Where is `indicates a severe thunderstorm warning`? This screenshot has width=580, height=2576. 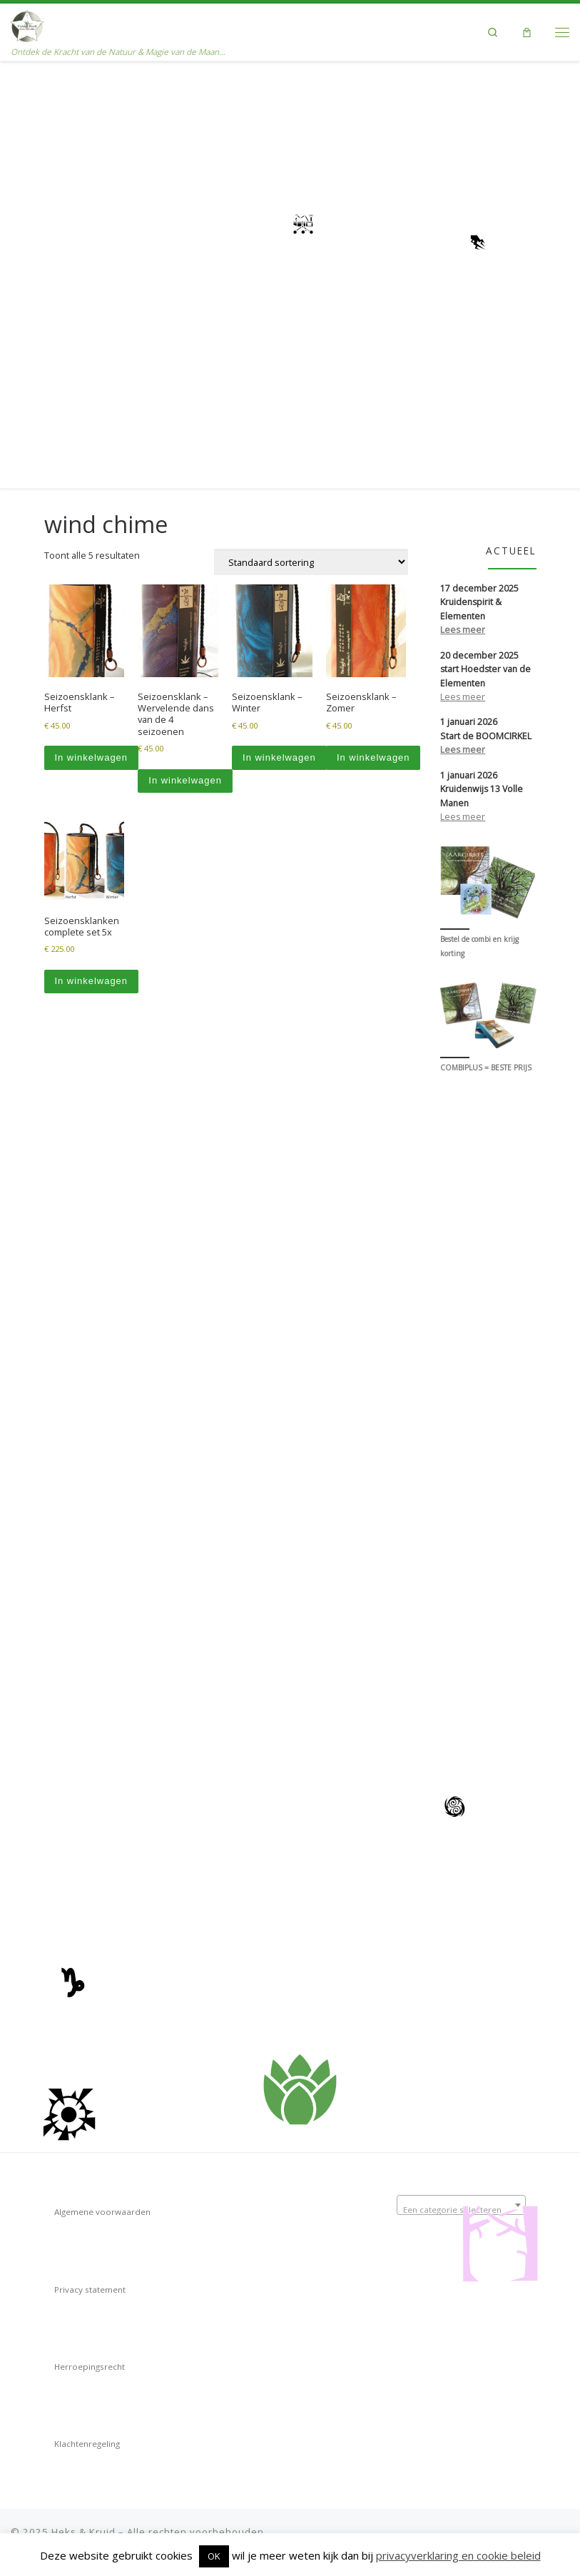 indicates a severe thunderstorm warning is located at coordinates (478, 243).